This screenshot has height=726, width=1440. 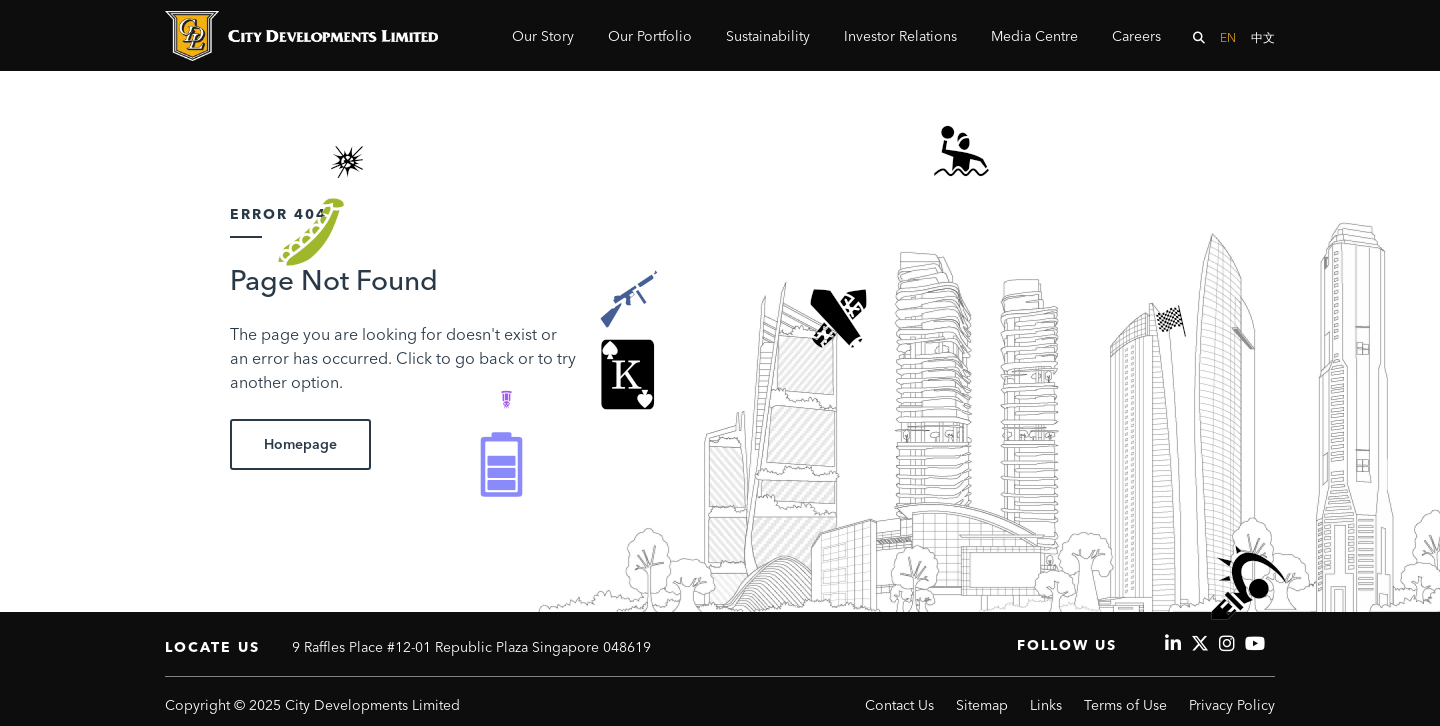 I want to click on equip a magic staff or wand, so click(x=1249, y=582).